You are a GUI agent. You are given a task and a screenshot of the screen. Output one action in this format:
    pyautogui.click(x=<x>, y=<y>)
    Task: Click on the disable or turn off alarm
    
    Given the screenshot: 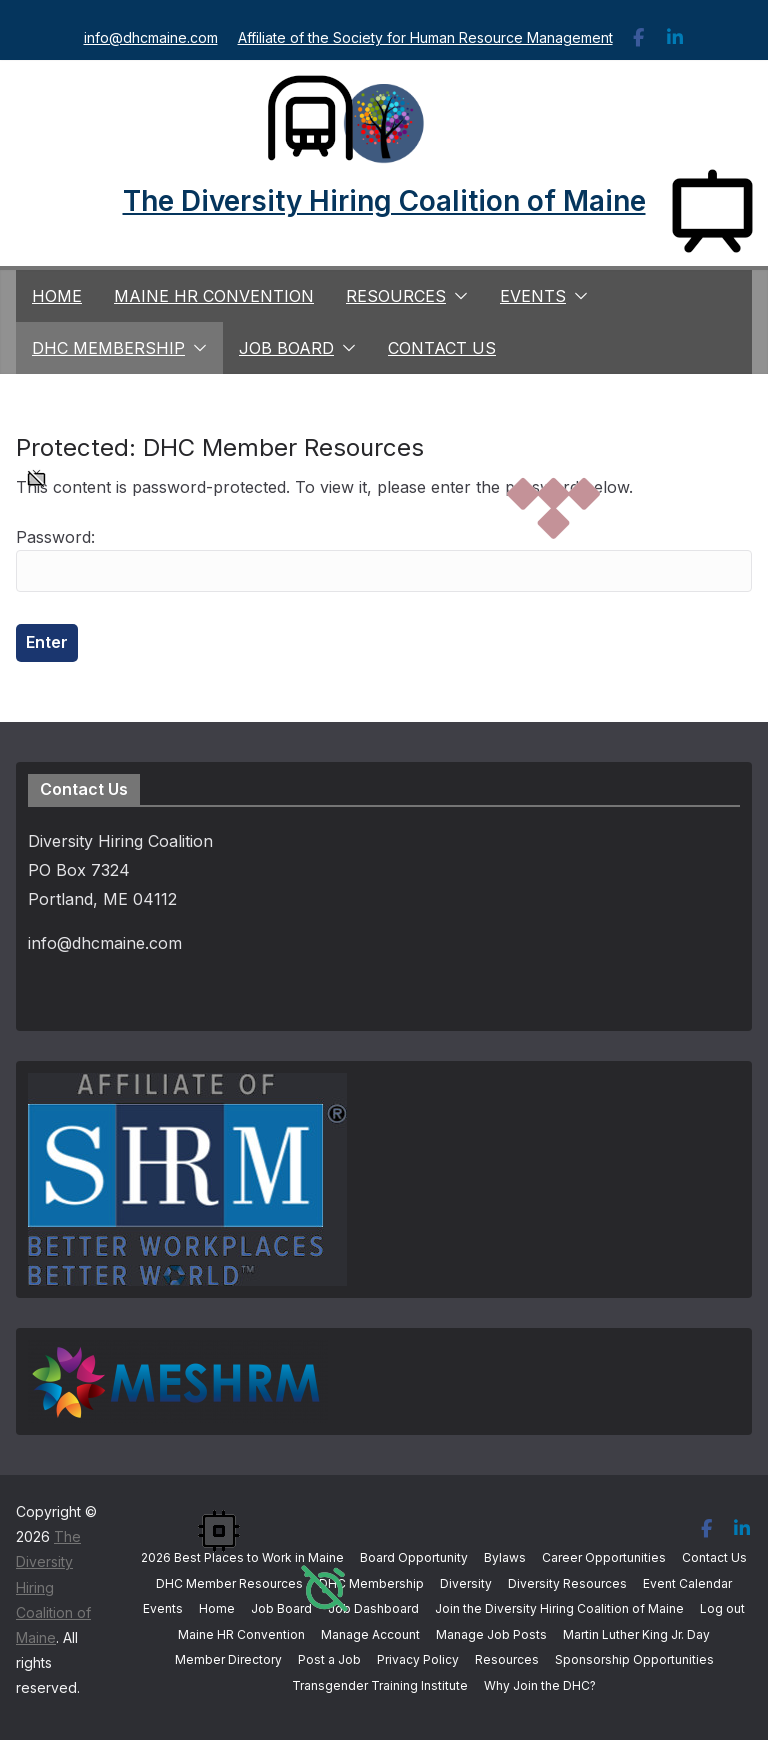 What is the action you would take?
    pyautogui.click(x=324, y=1588)
    